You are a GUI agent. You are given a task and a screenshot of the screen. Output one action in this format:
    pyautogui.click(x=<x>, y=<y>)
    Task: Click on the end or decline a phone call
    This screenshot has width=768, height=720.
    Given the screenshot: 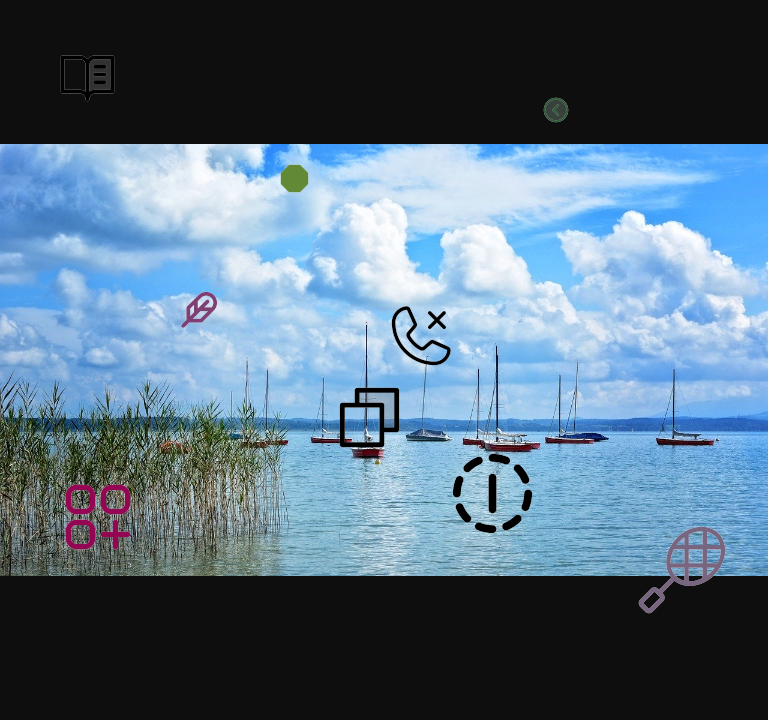 What is the action you would take?
    pyautogui.click(x=422, y=334)
    